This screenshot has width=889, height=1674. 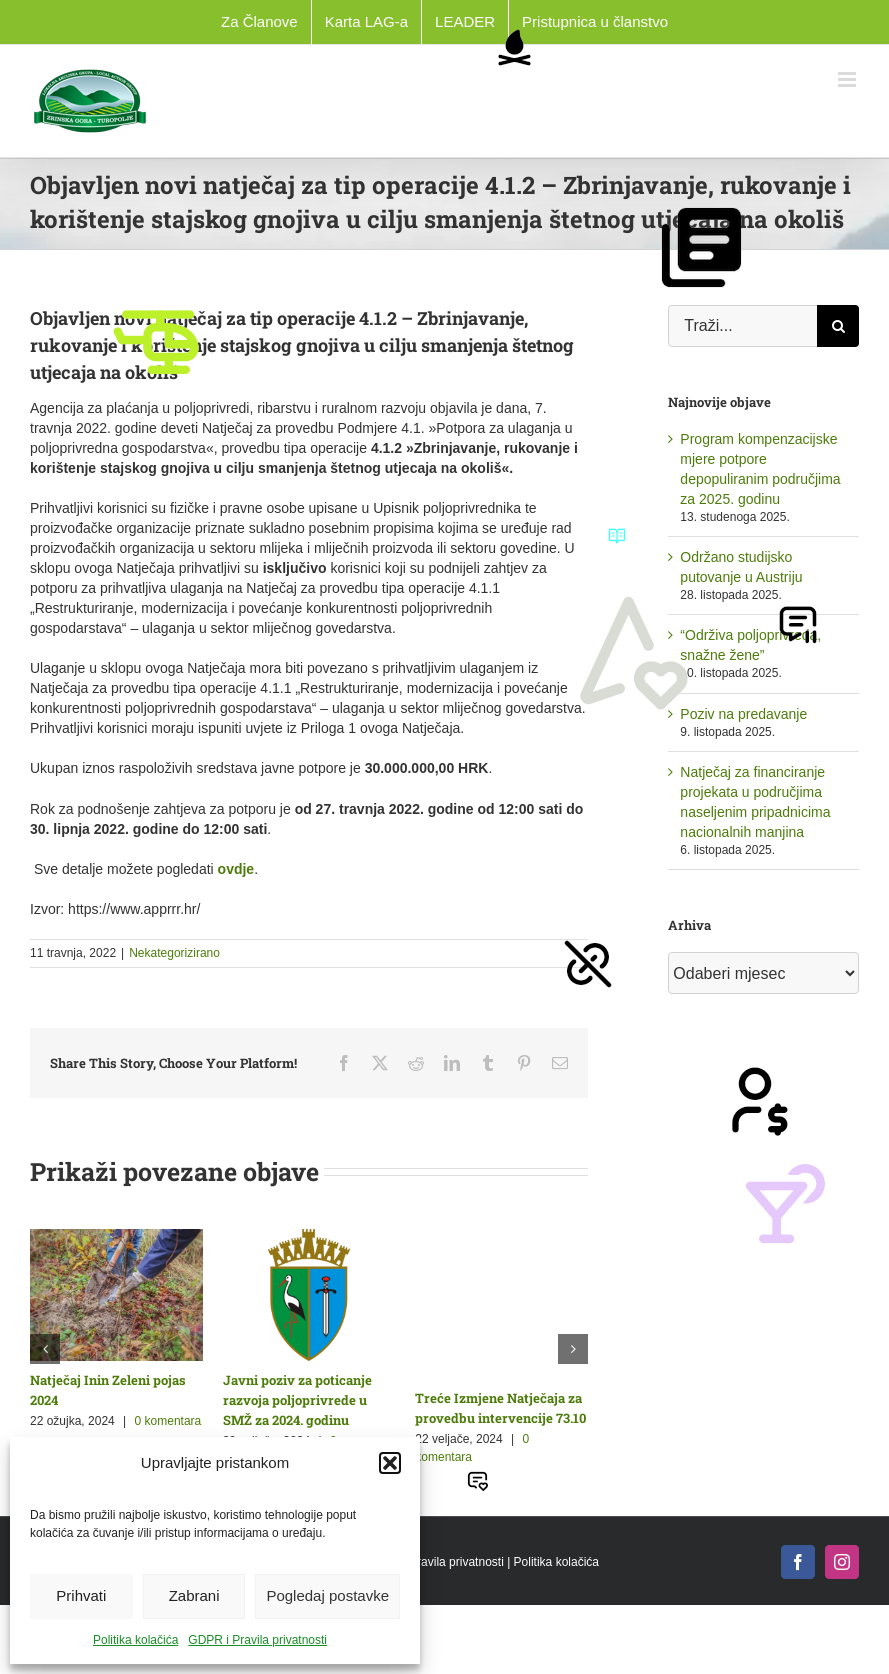 I want to click on view document or ebook reader, so click(x=617, y=536).